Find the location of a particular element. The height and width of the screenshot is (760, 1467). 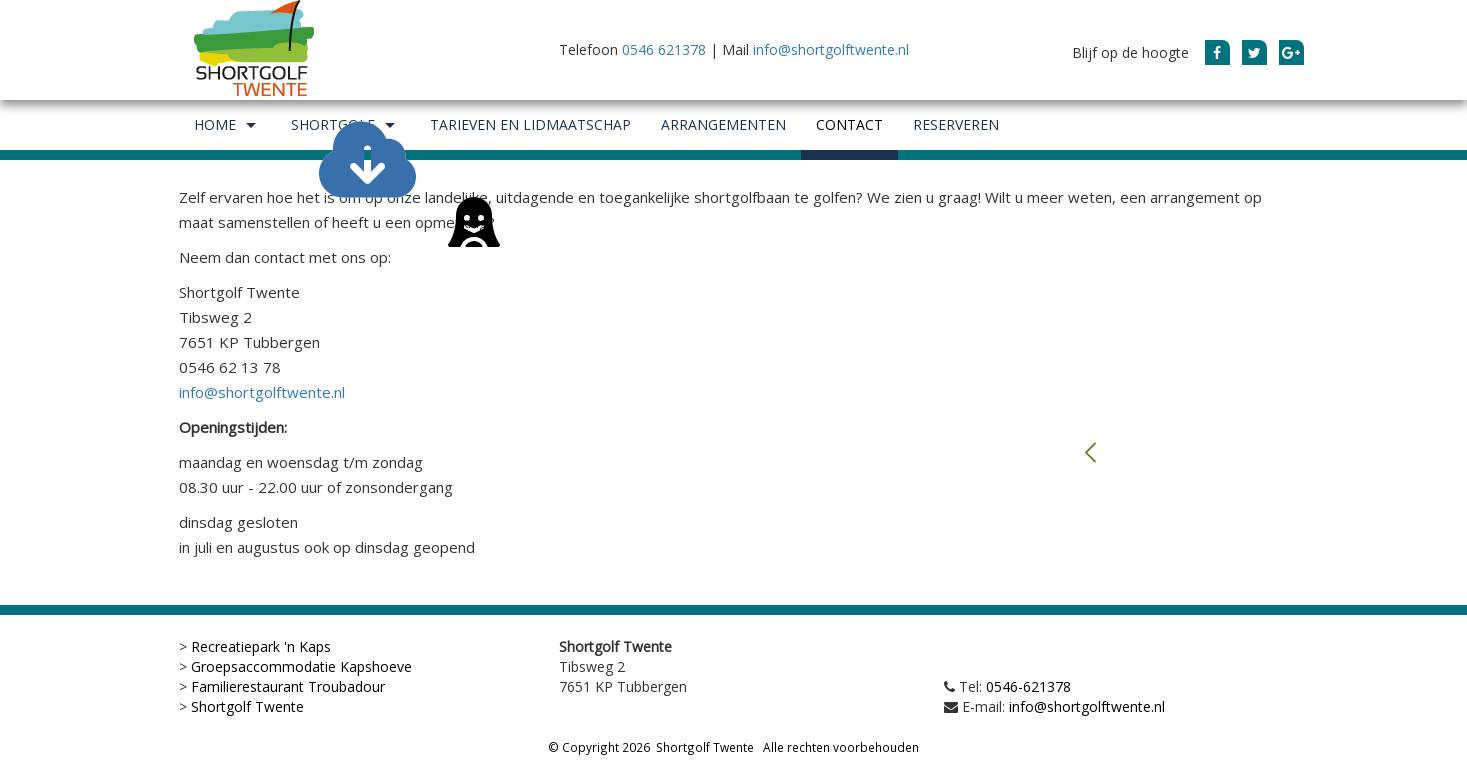

indicates Linux operating system compatibility is located at coordinates (474, 225).